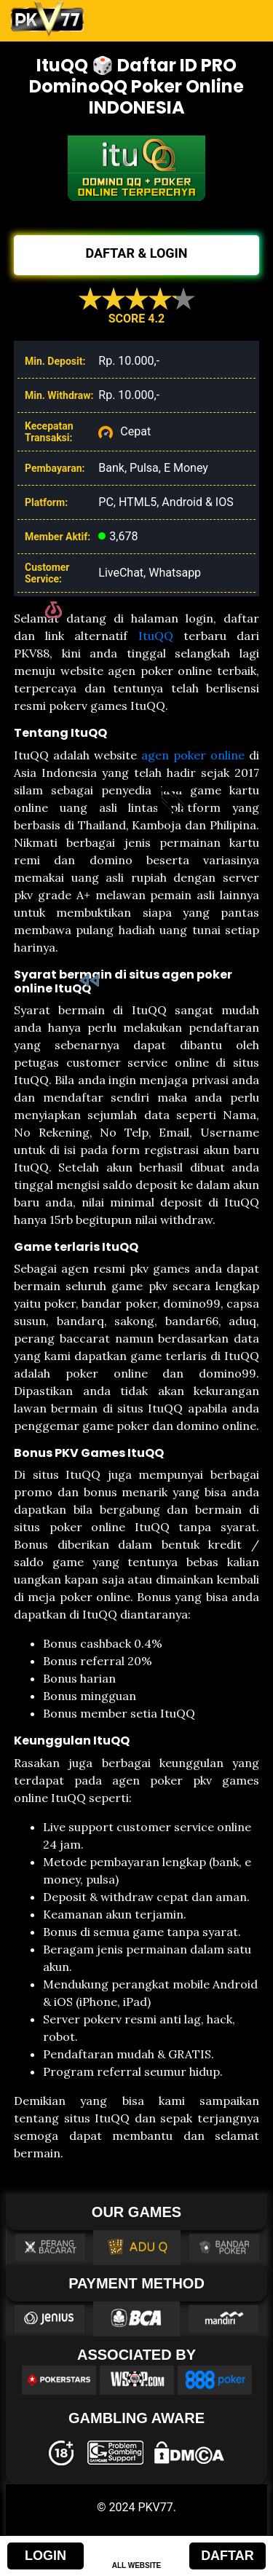 The image size is (273, 2576). What do you see at coordinates (90, 980) in the screenshot?
I see `rewind or skip backward in media playback` at bounding box center [90, 980].